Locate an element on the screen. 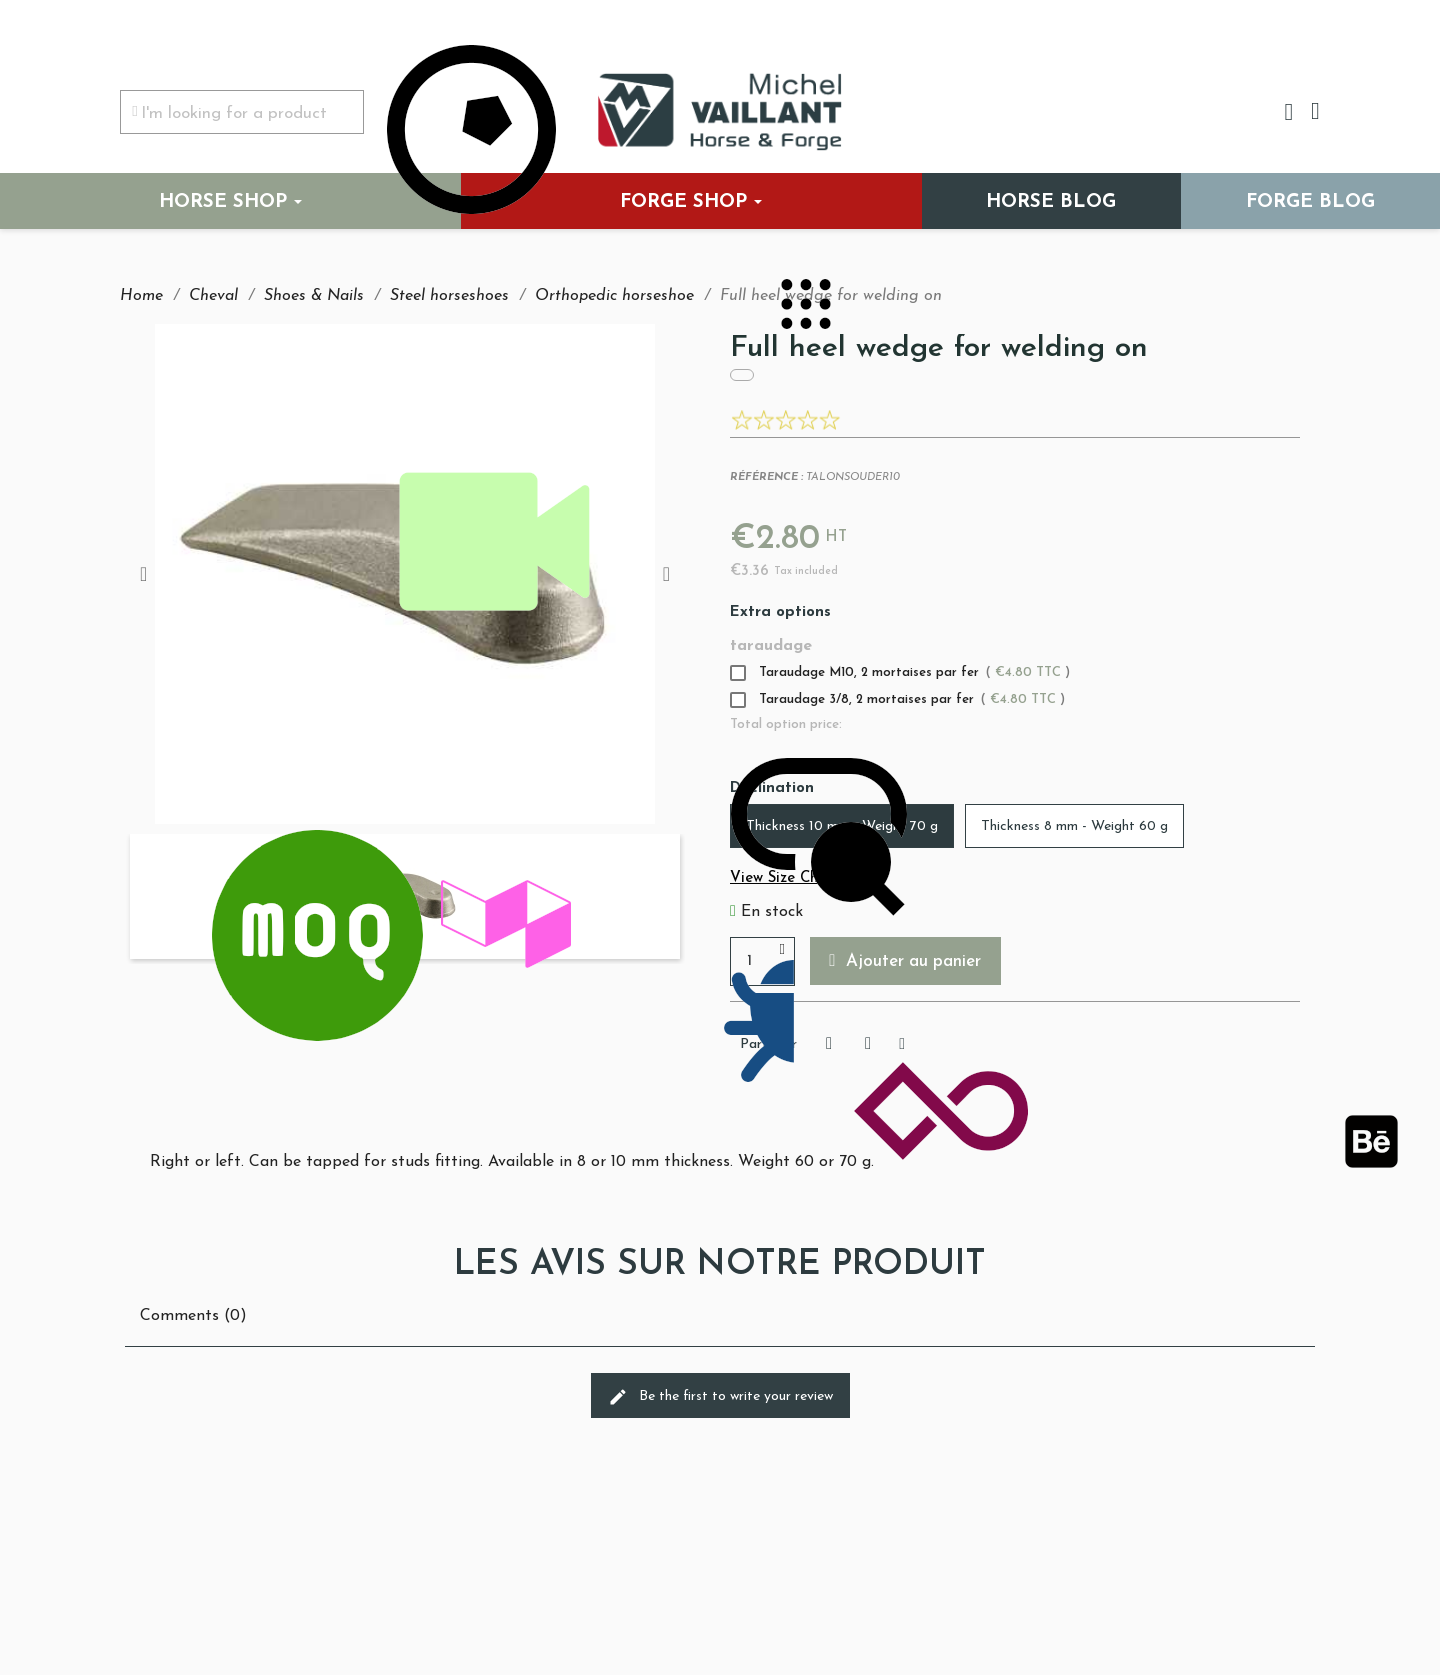 The height and width of the screenshot is (1675, 1440). open bug bounty platform logo is located at coordinates (759, 1021).